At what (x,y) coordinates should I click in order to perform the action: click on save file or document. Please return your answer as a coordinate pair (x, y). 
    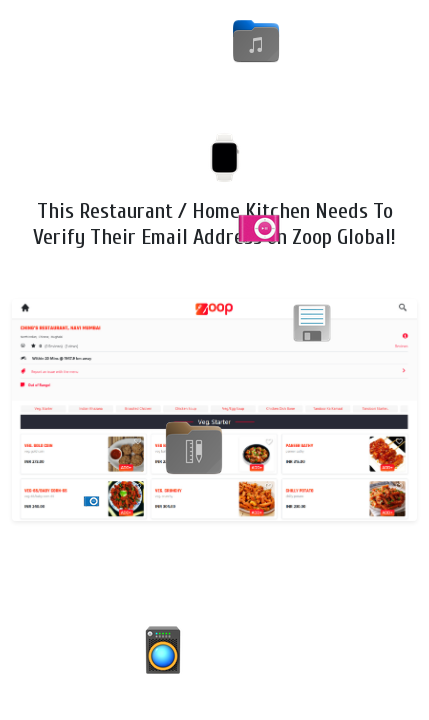
    Looking at the image, I should click on (312, 323).